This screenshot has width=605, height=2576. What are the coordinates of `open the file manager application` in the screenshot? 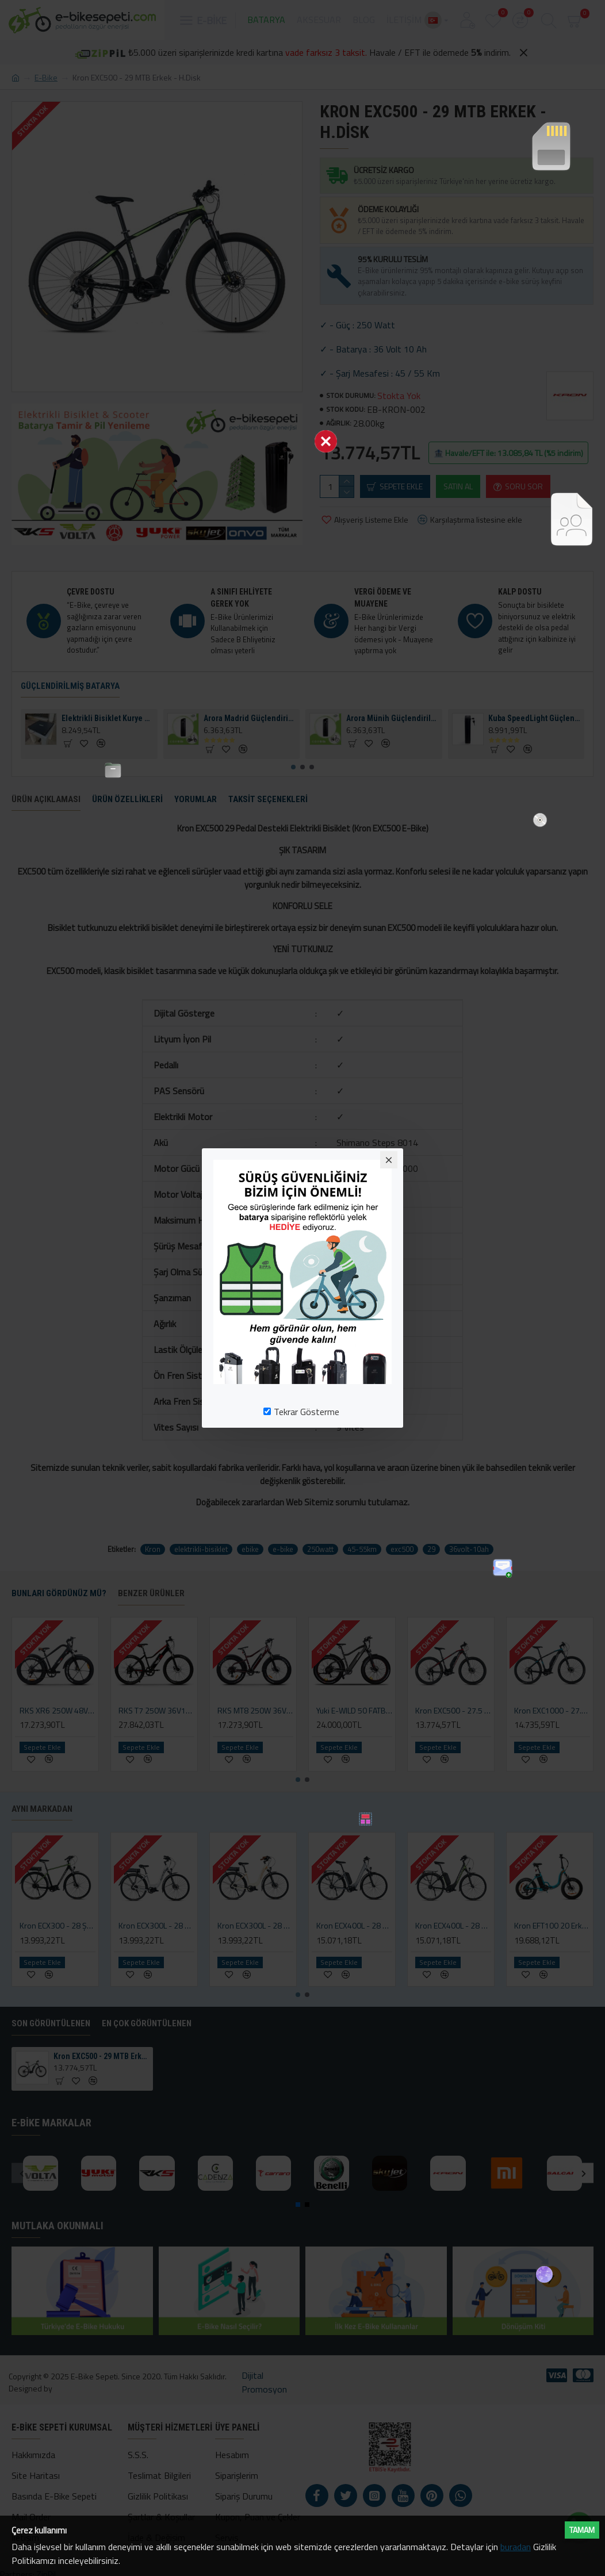 It's located at (113, 770).